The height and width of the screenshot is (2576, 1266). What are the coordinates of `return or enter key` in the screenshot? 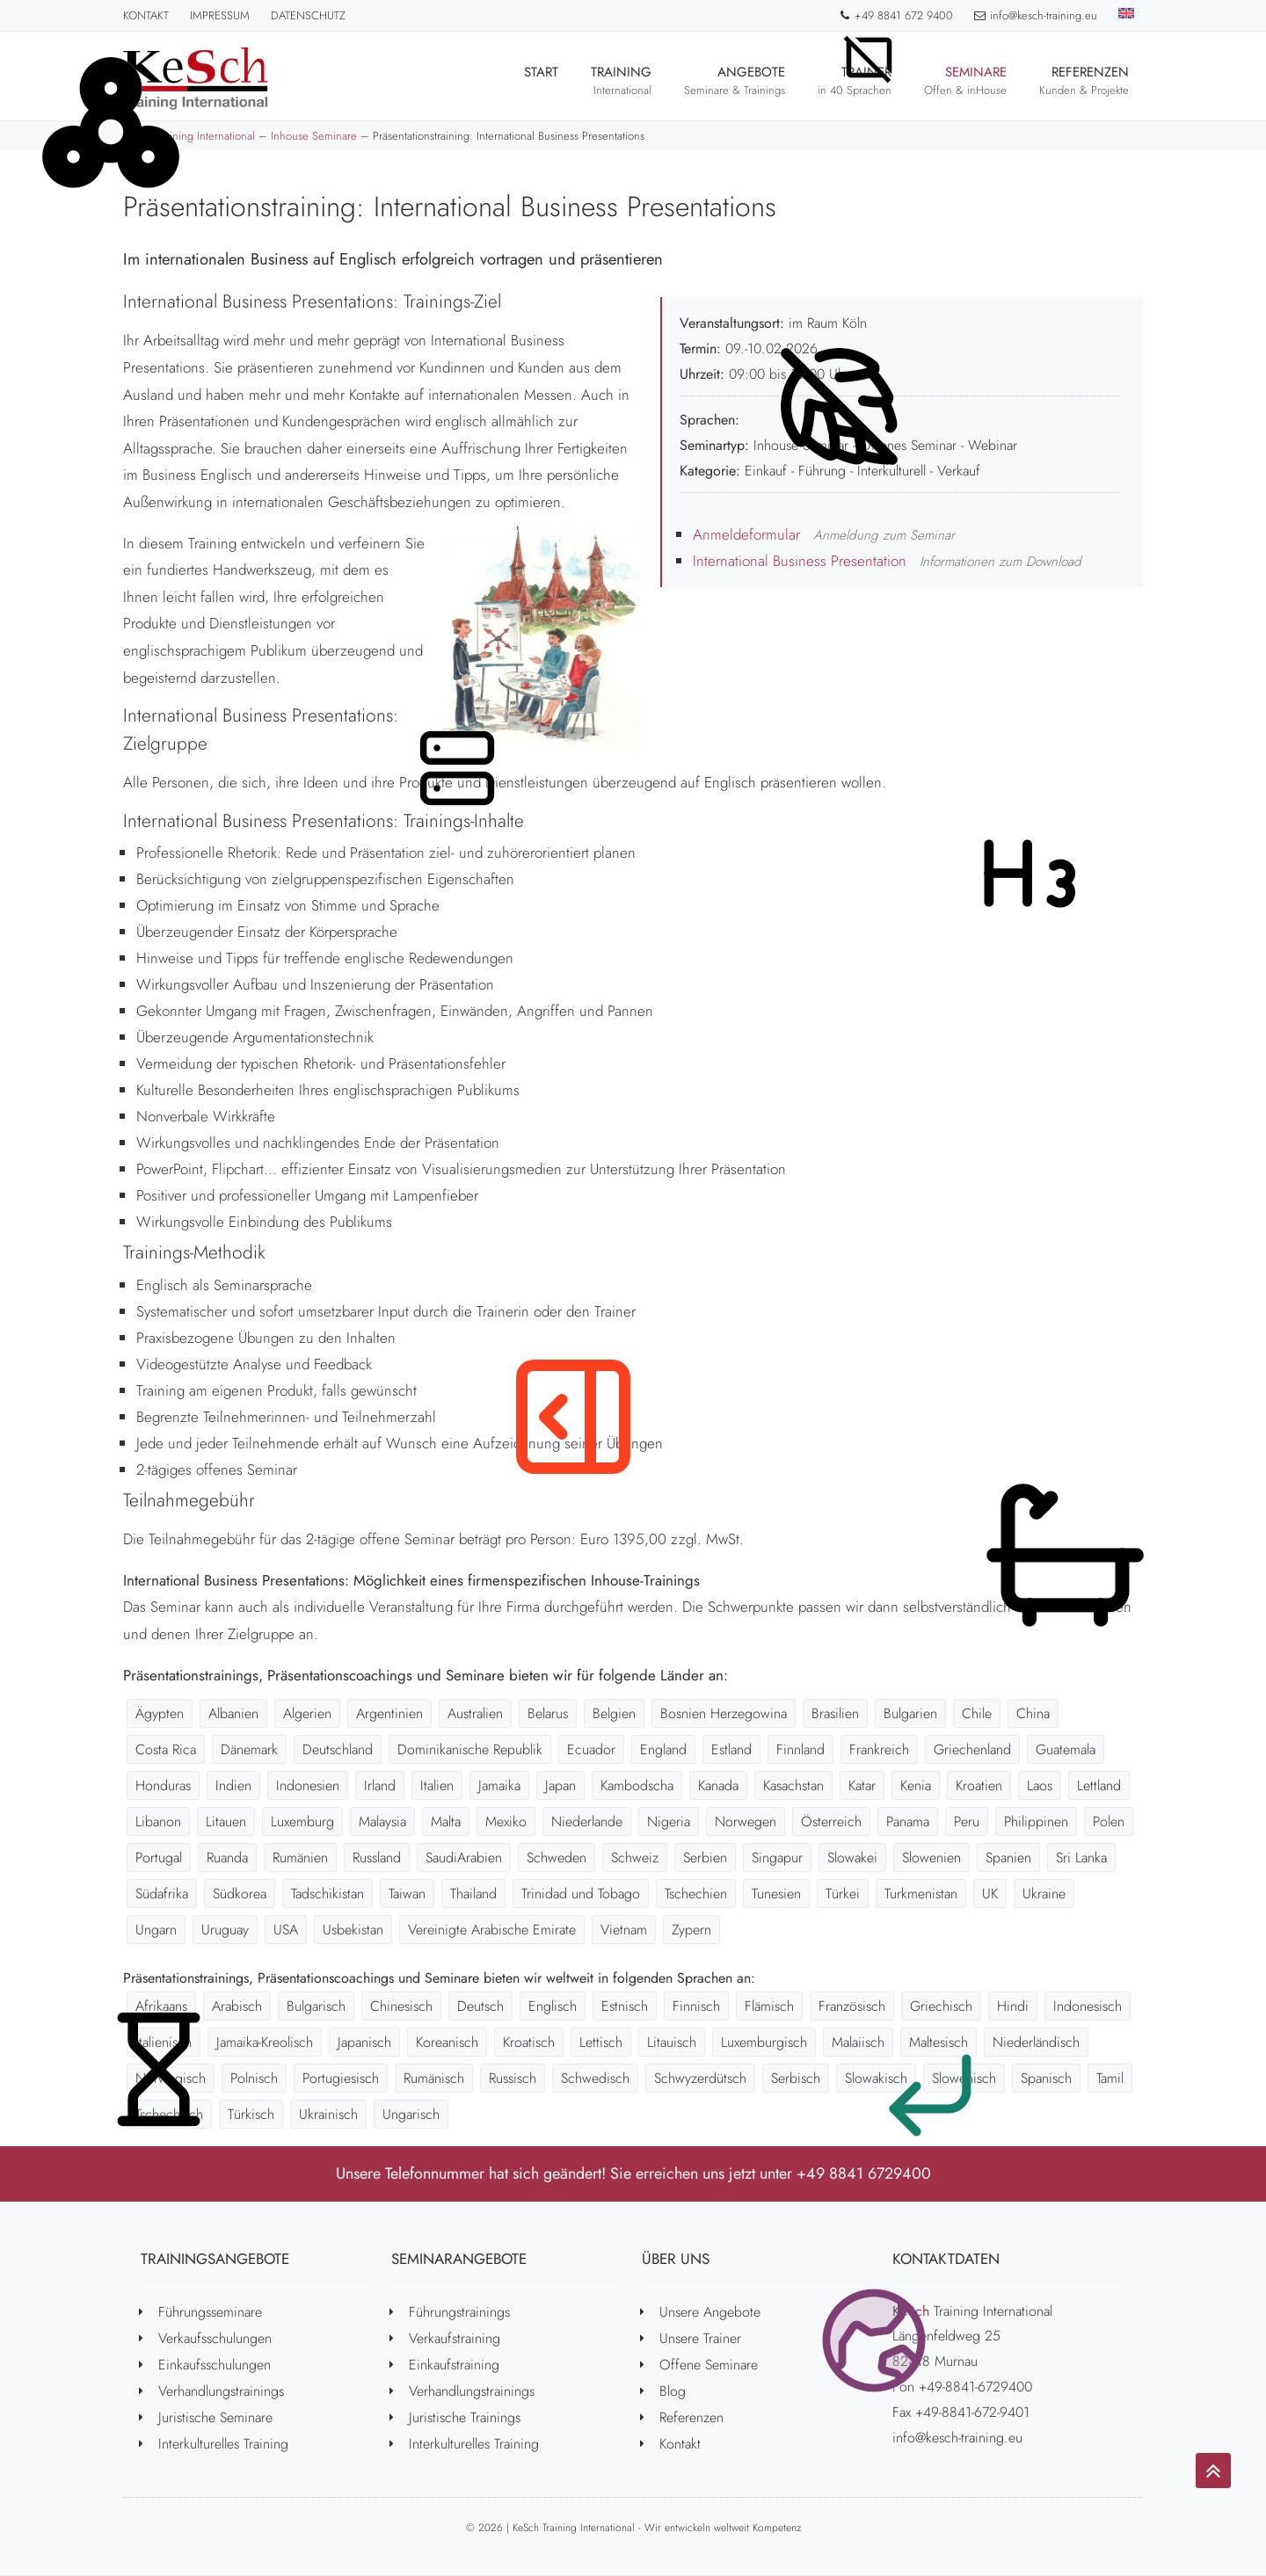 It's located at (930, 2095).